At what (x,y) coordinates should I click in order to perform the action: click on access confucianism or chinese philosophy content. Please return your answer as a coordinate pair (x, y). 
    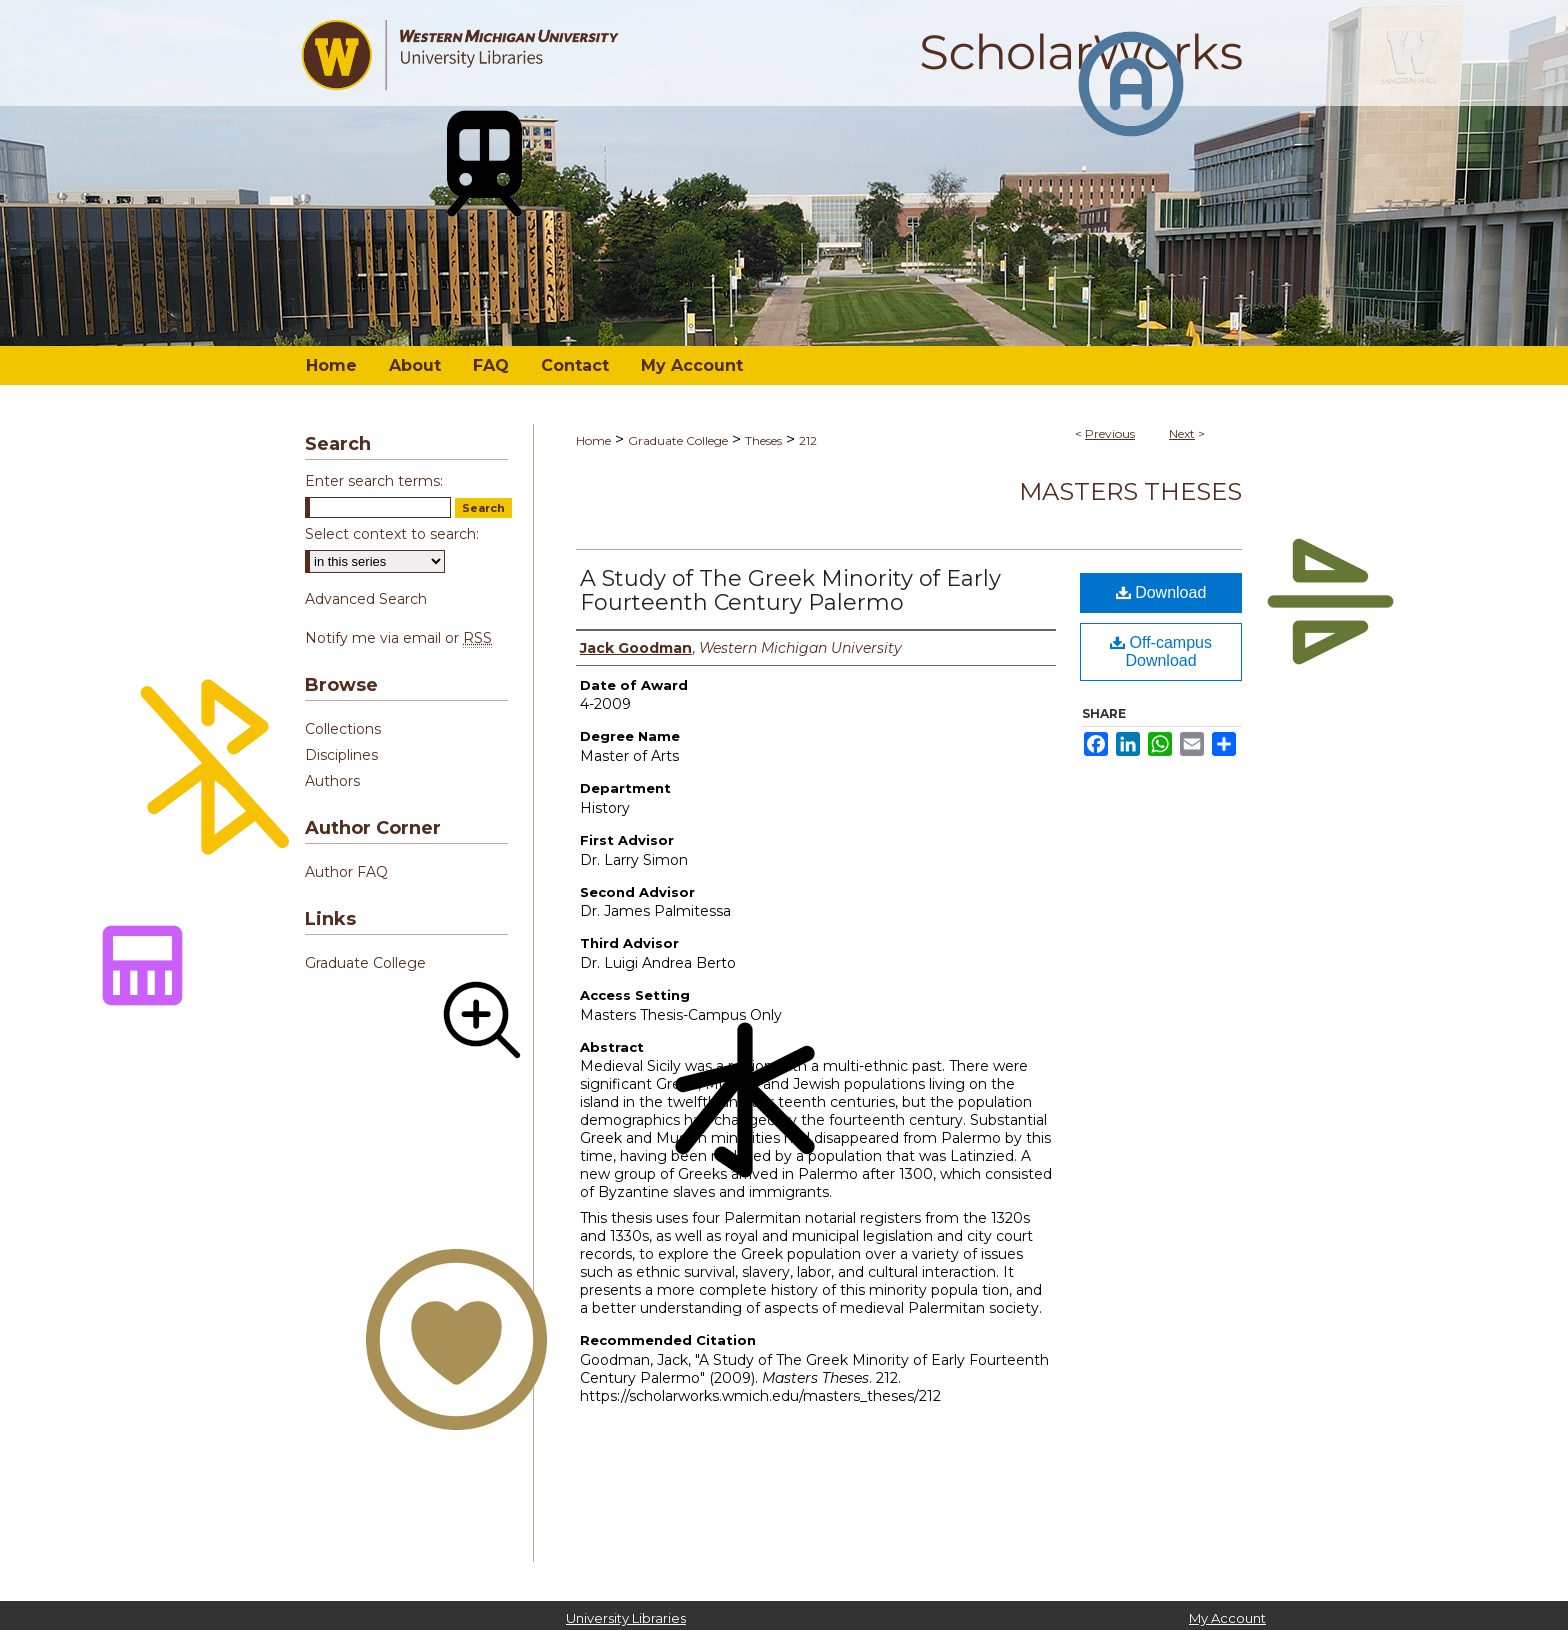
    Looking at the image, I should click on (745, 1100).